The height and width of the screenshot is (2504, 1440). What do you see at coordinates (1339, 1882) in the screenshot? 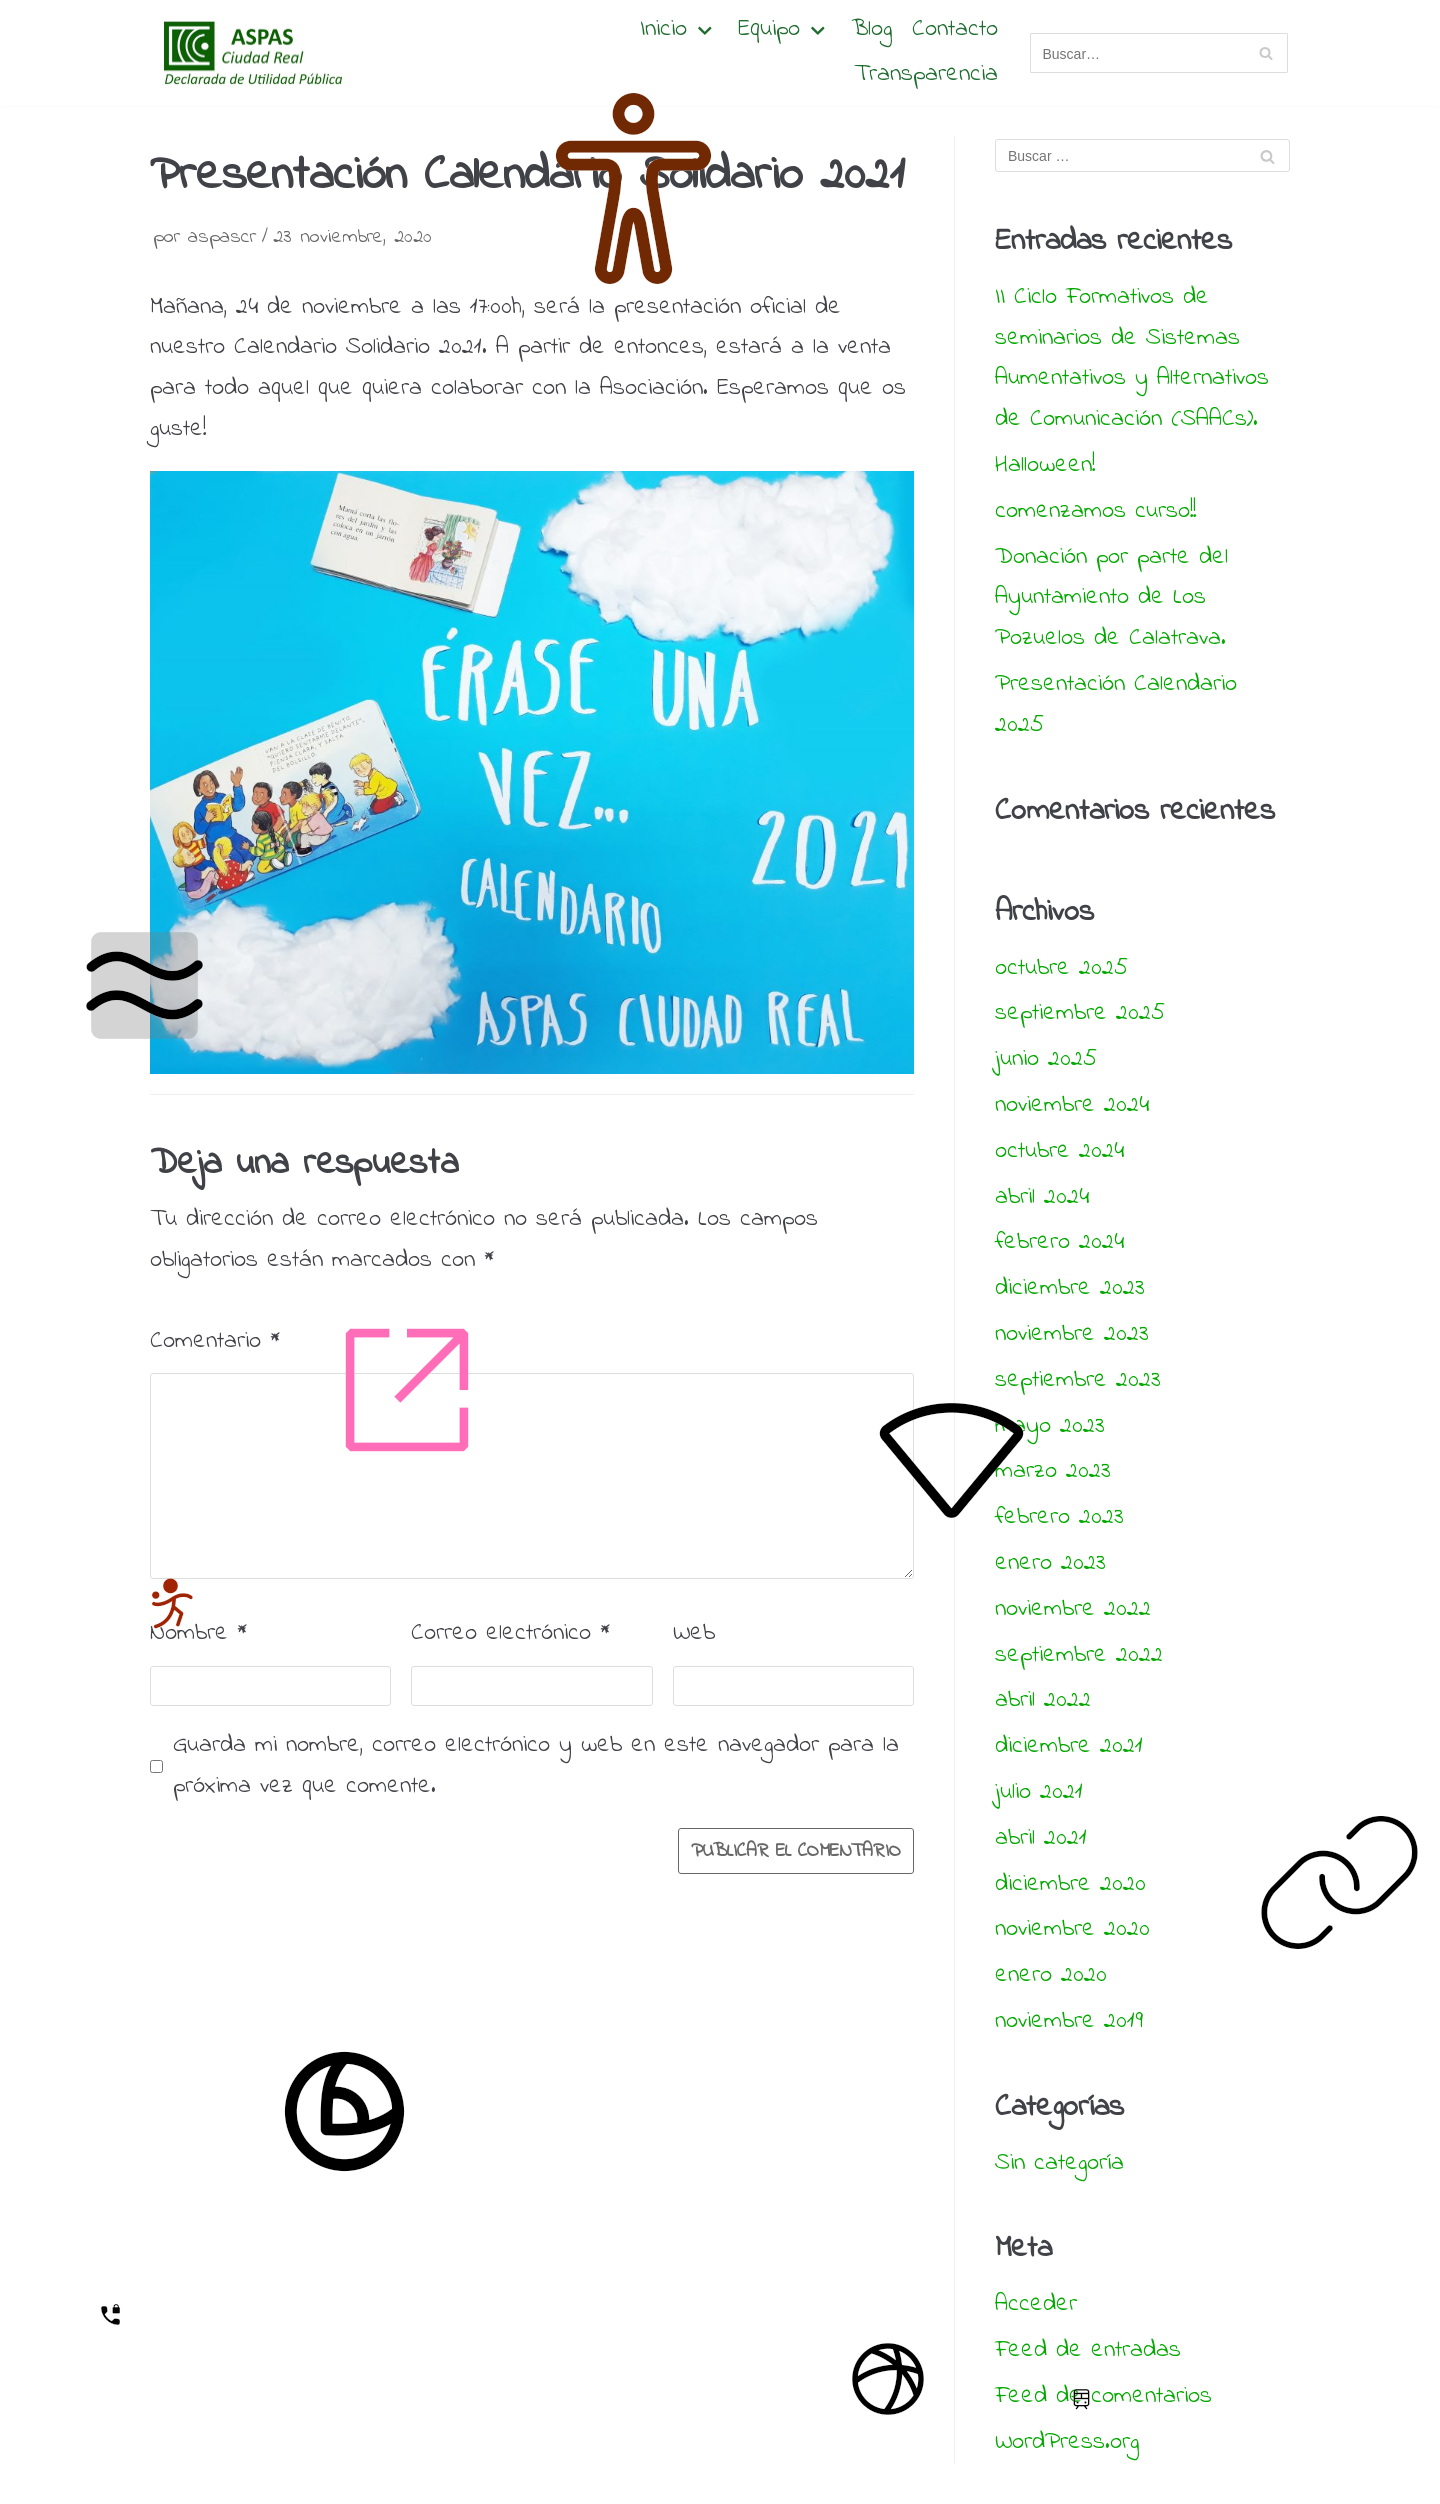
I see `copy or share a link` at bounding box center [1339, 1882].